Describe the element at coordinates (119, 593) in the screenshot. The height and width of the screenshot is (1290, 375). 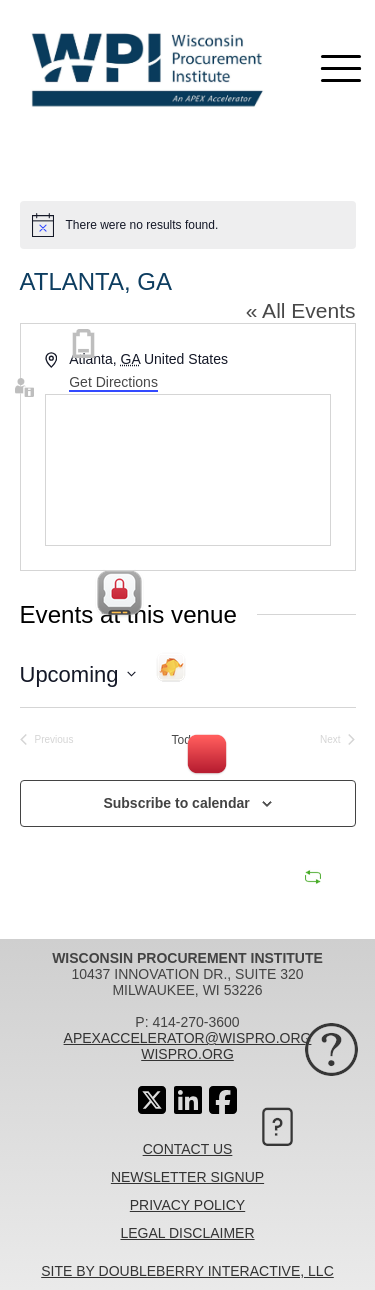
I see `access encryption and security settings` at that location.